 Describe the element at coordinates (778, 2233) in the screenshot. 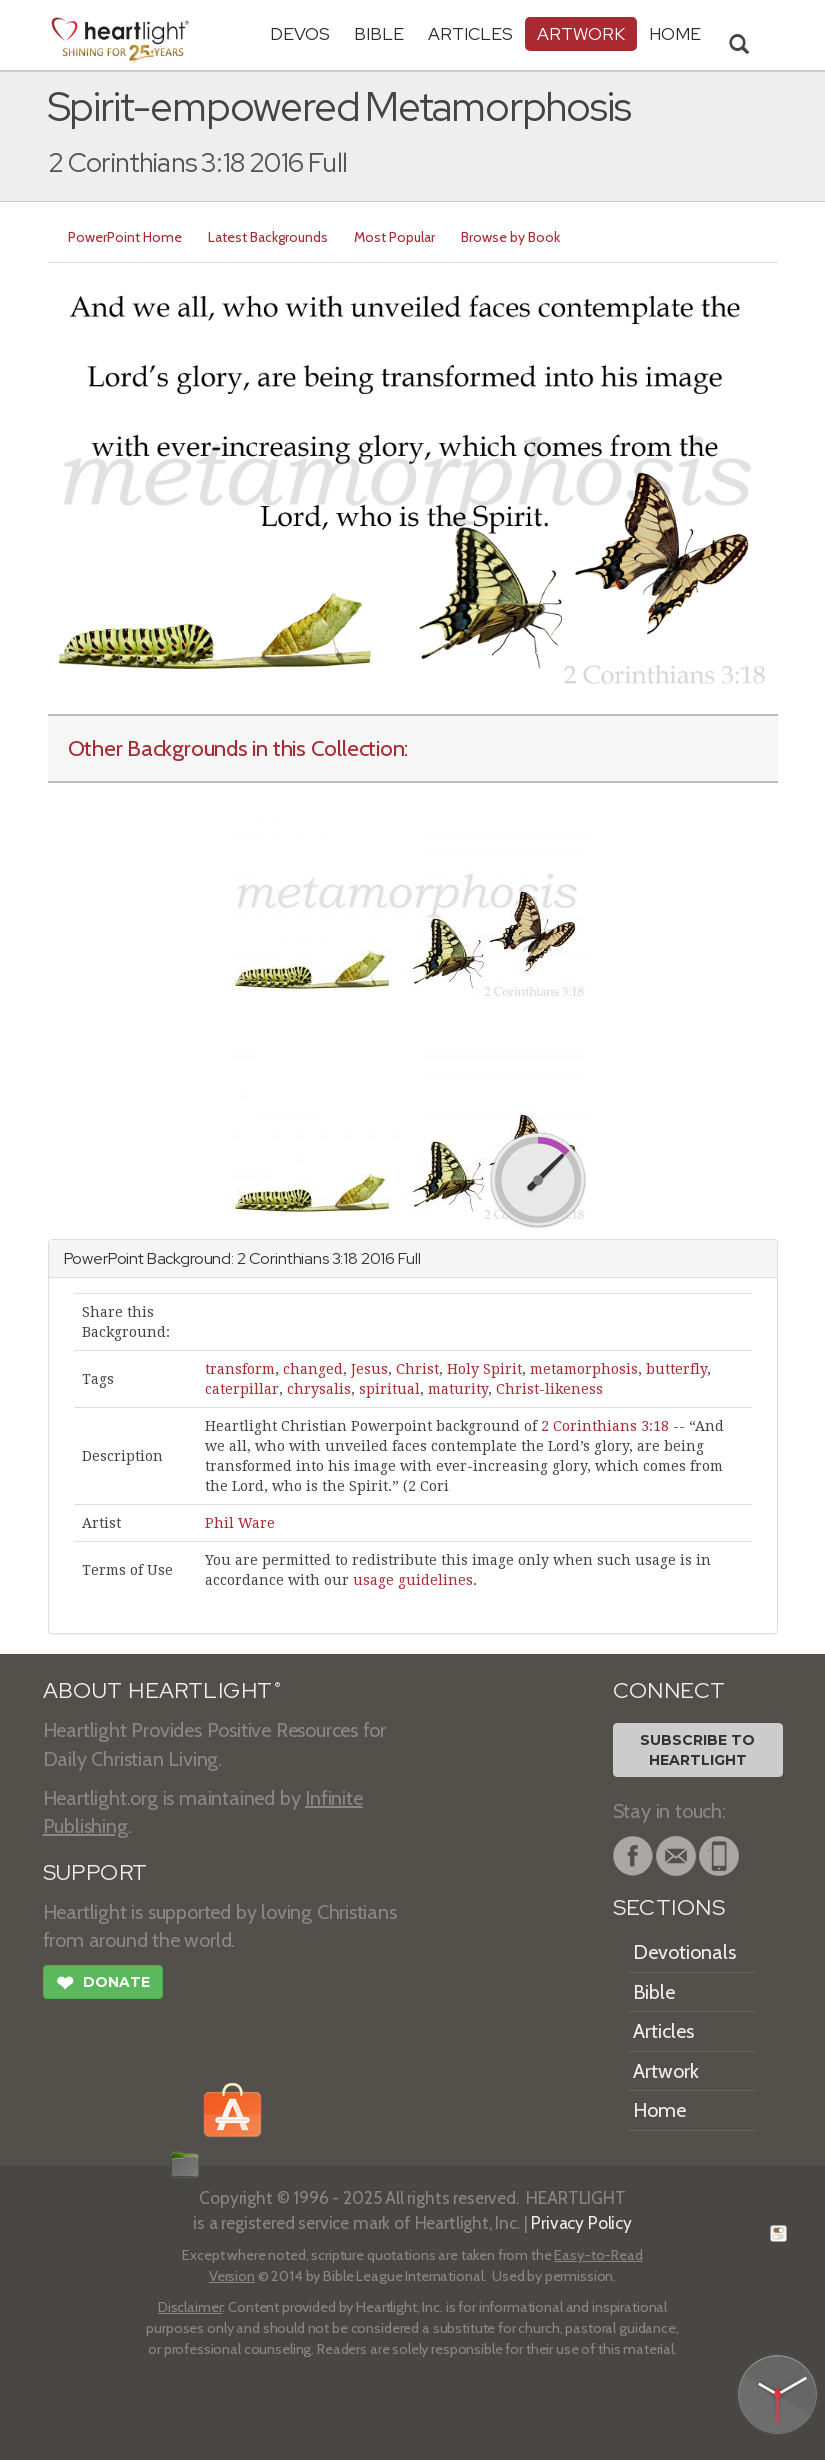

I see `open gnome tweaks settings` at that location.